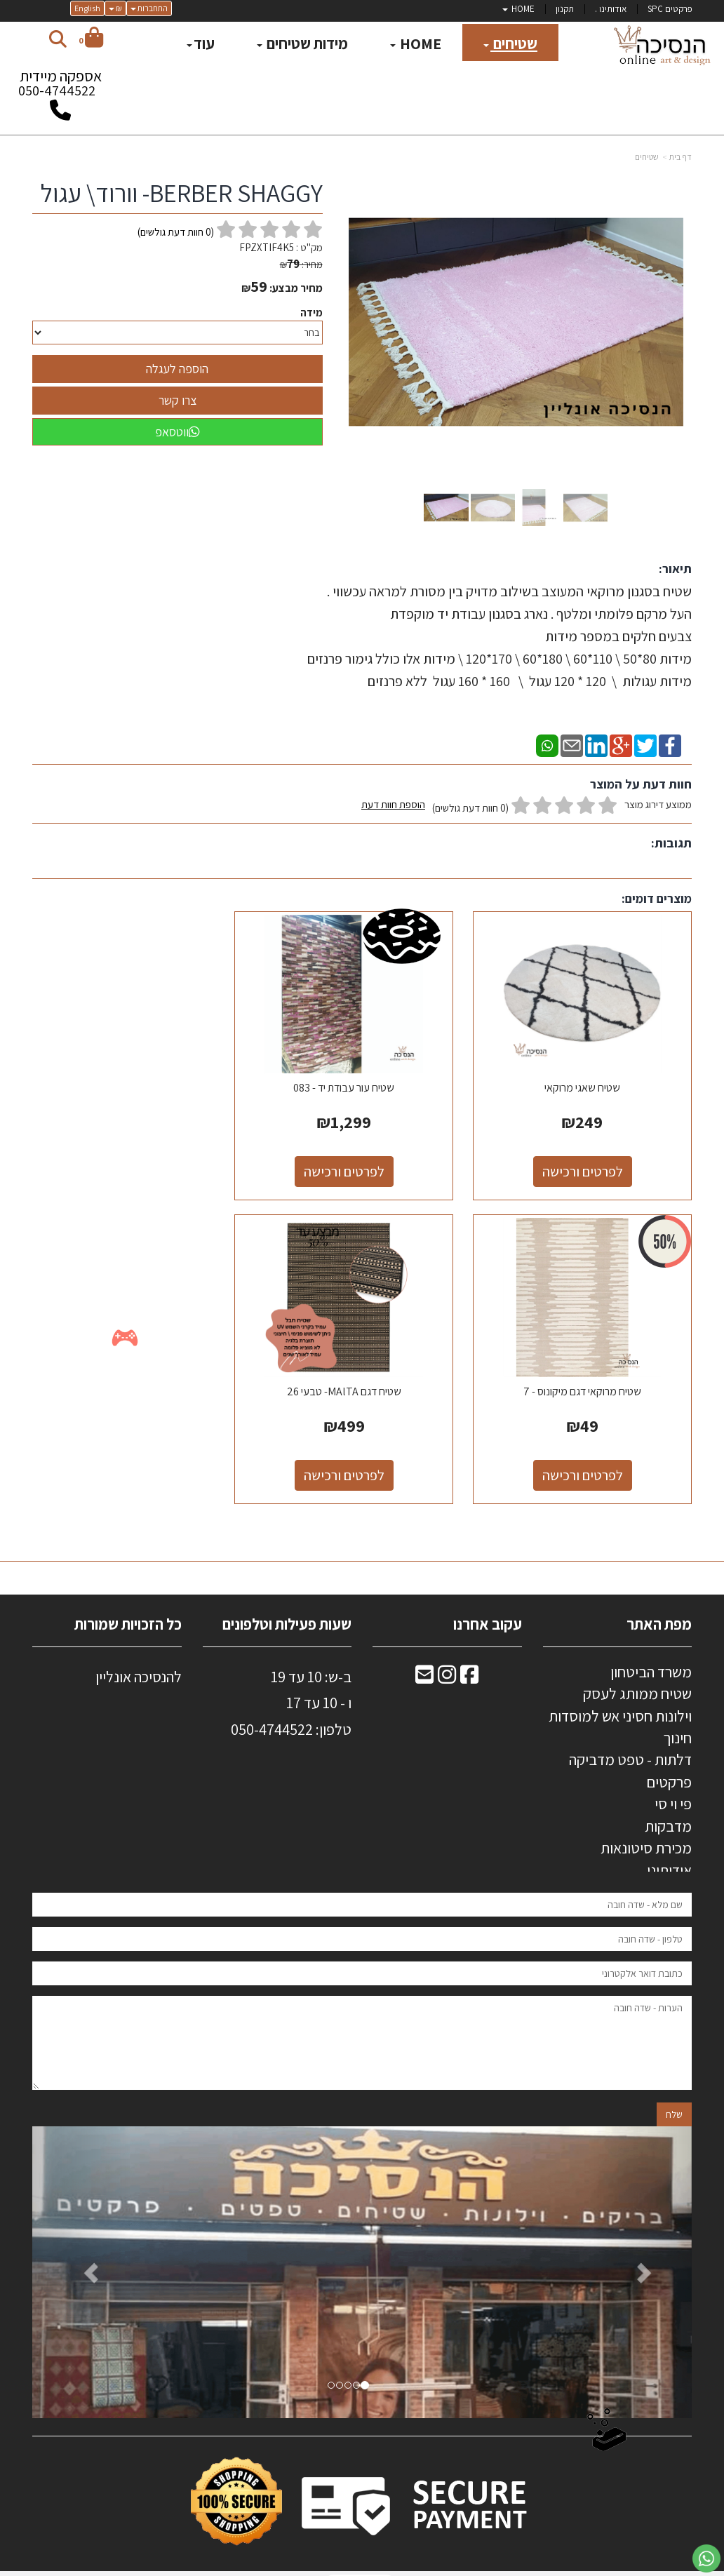 This screenshot has width=724, height=2576. I want to click on access food or bakery category, so click(401, 936).